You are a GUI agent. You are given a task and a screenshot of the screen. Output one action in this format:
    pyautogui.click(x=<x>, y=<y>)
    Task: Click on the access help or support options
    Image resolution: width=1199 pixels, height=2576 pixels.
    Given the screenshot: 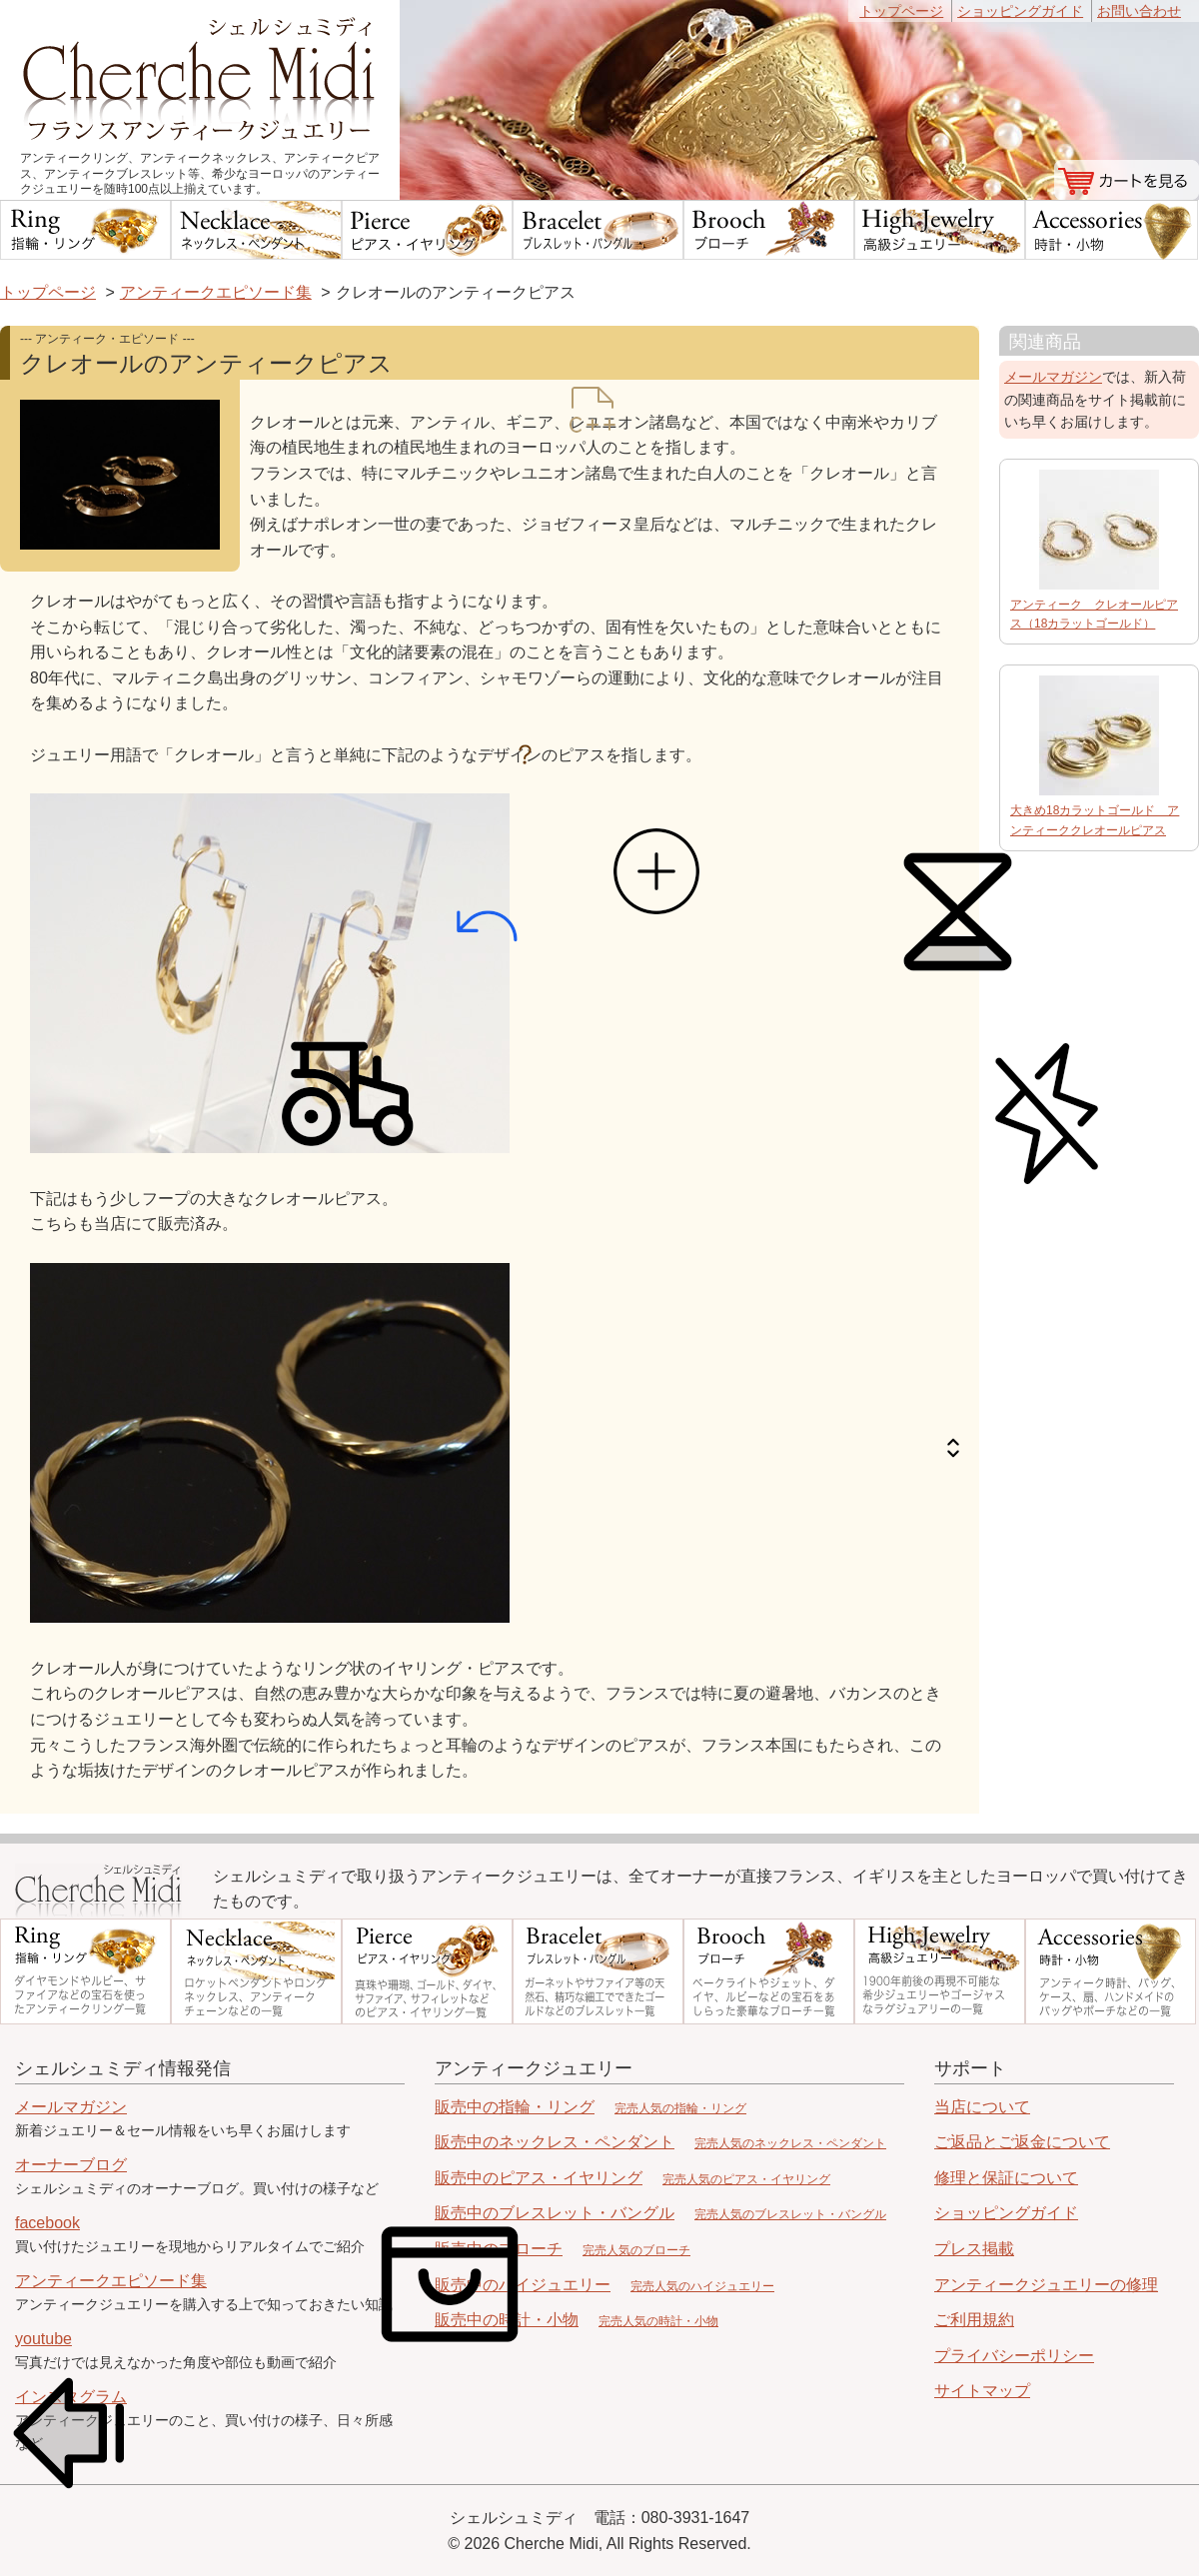 What is the action you would take?
    pyautogui.click(x=525, y=754)
    